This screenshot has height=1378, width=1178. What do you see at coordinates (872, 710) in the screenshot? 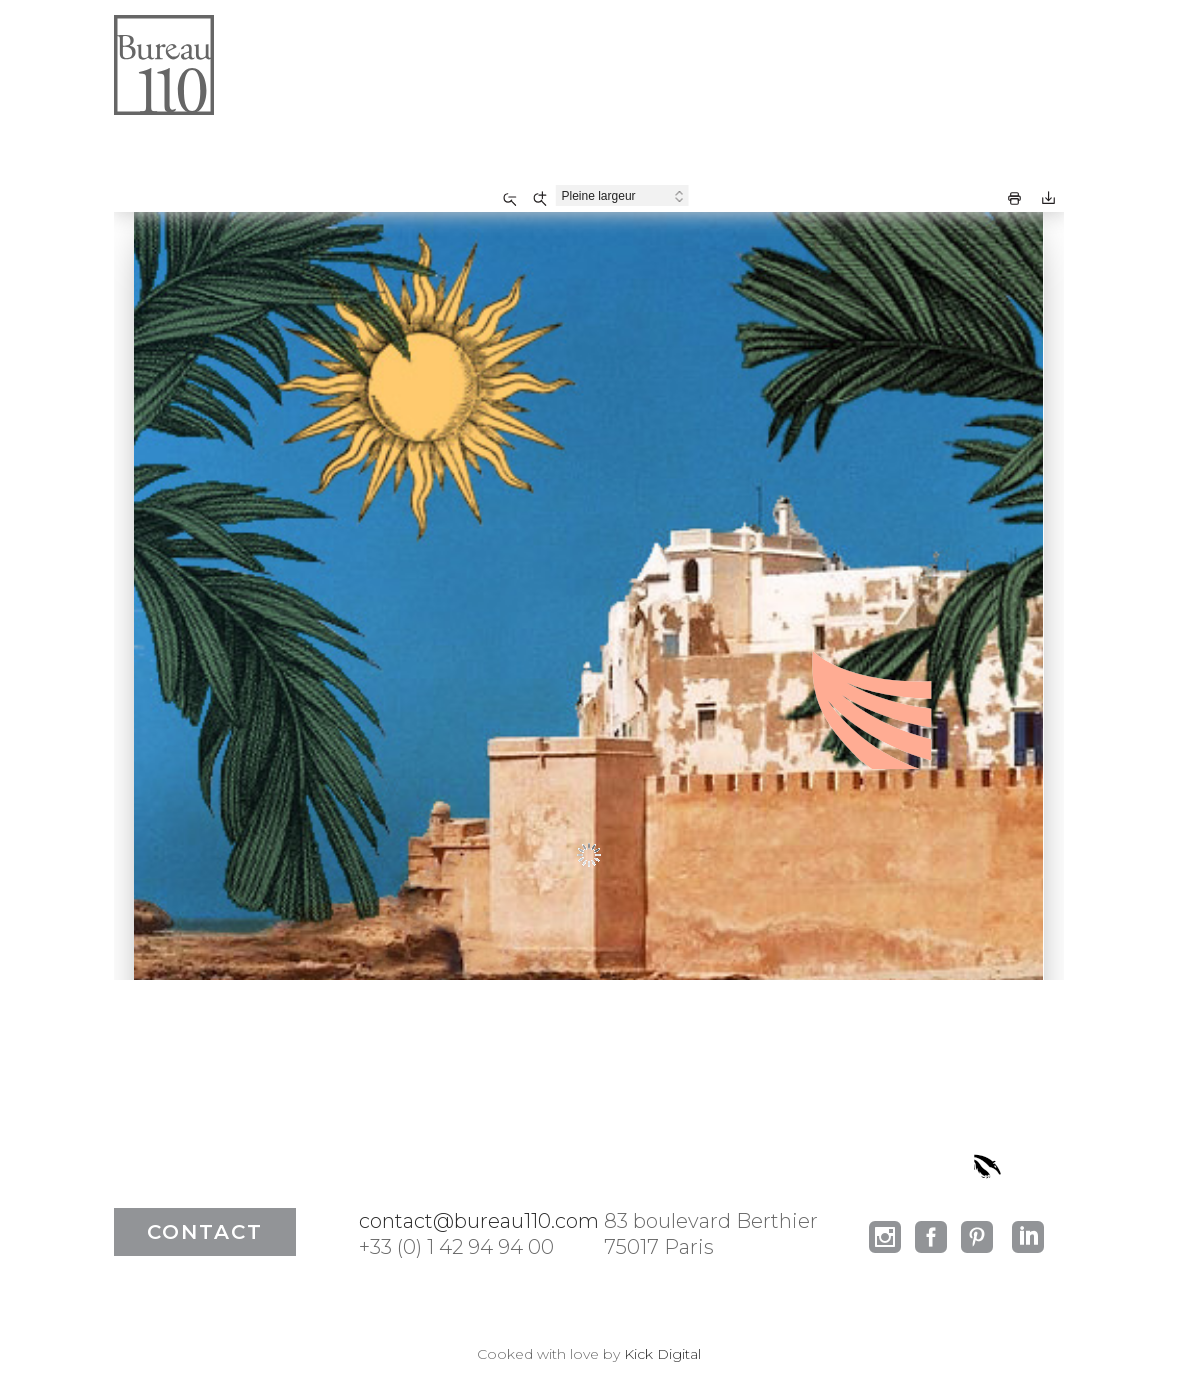
I see `indicates windy weather conditions` at bounding box center [872, 710].